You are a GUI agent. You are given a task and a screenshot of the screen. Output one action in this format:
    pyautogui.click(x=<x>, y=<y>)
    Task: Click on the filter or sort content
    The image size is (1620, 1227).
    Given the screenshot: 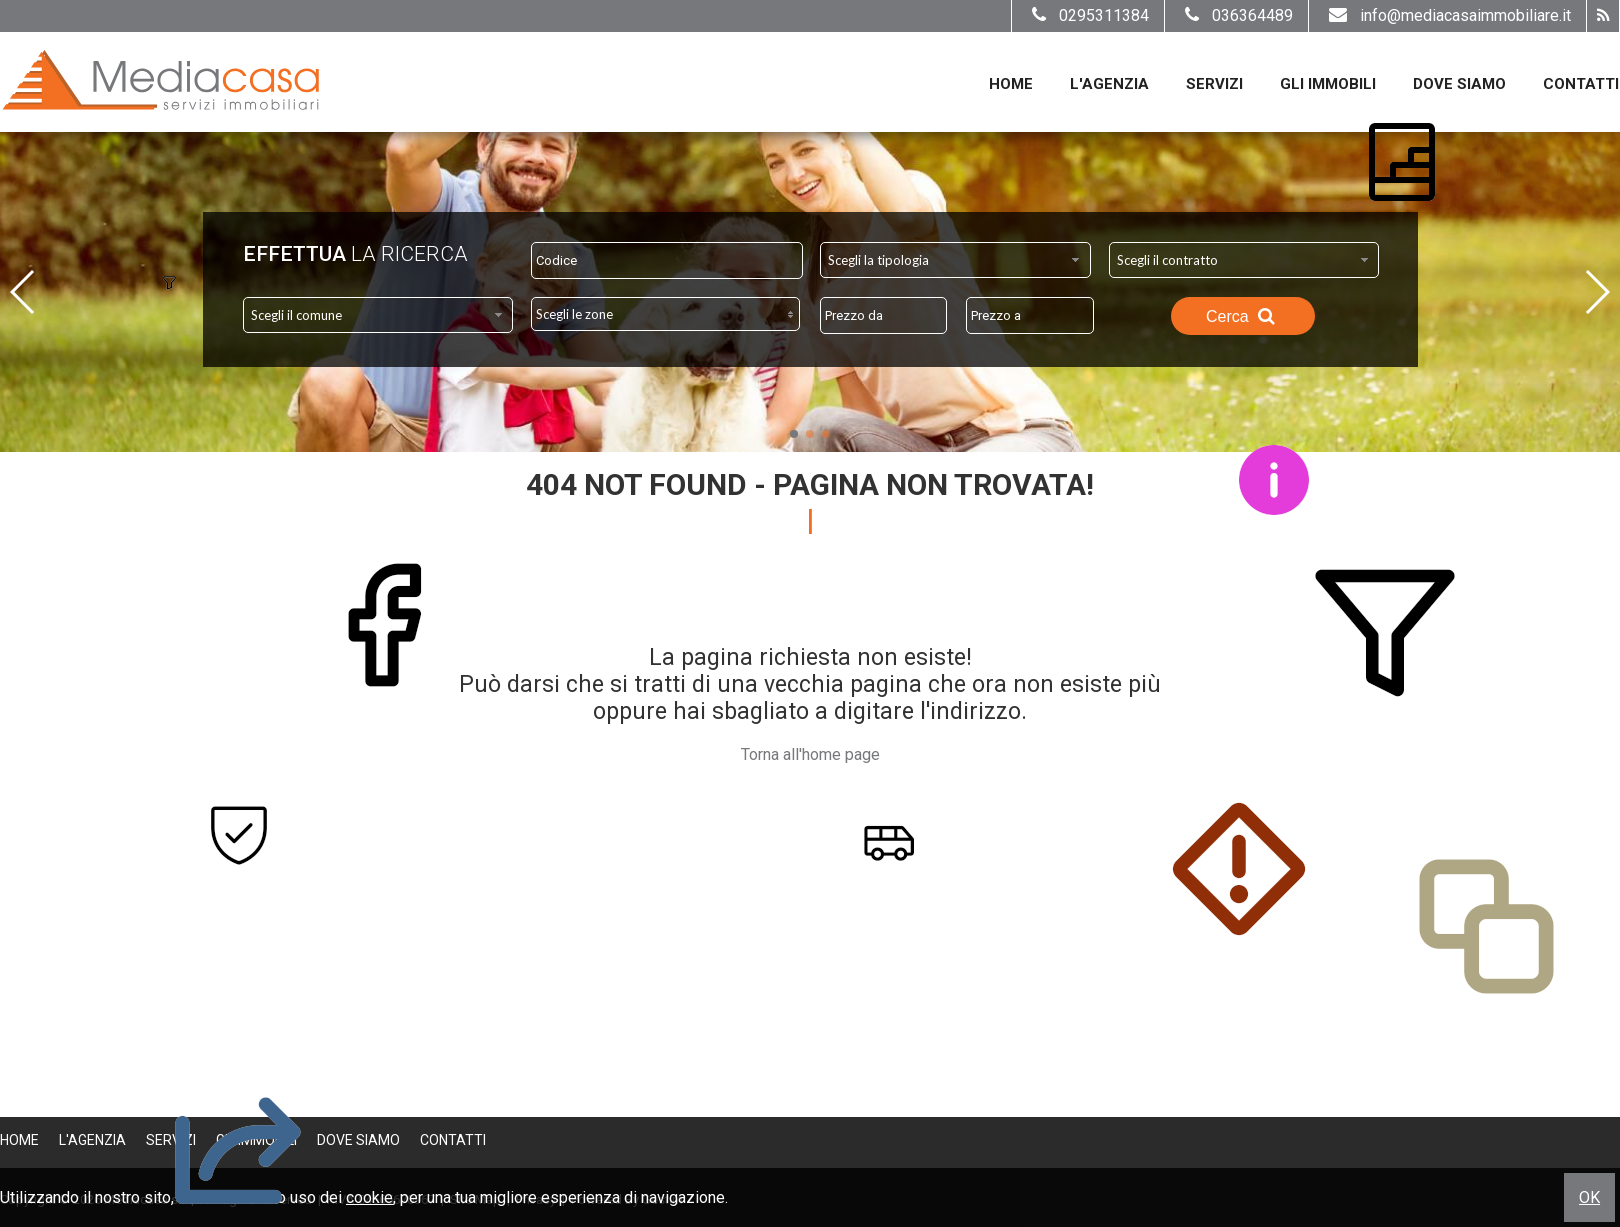 What is the action you would take?
    pyautogui.click(x=1385, y=633)
    